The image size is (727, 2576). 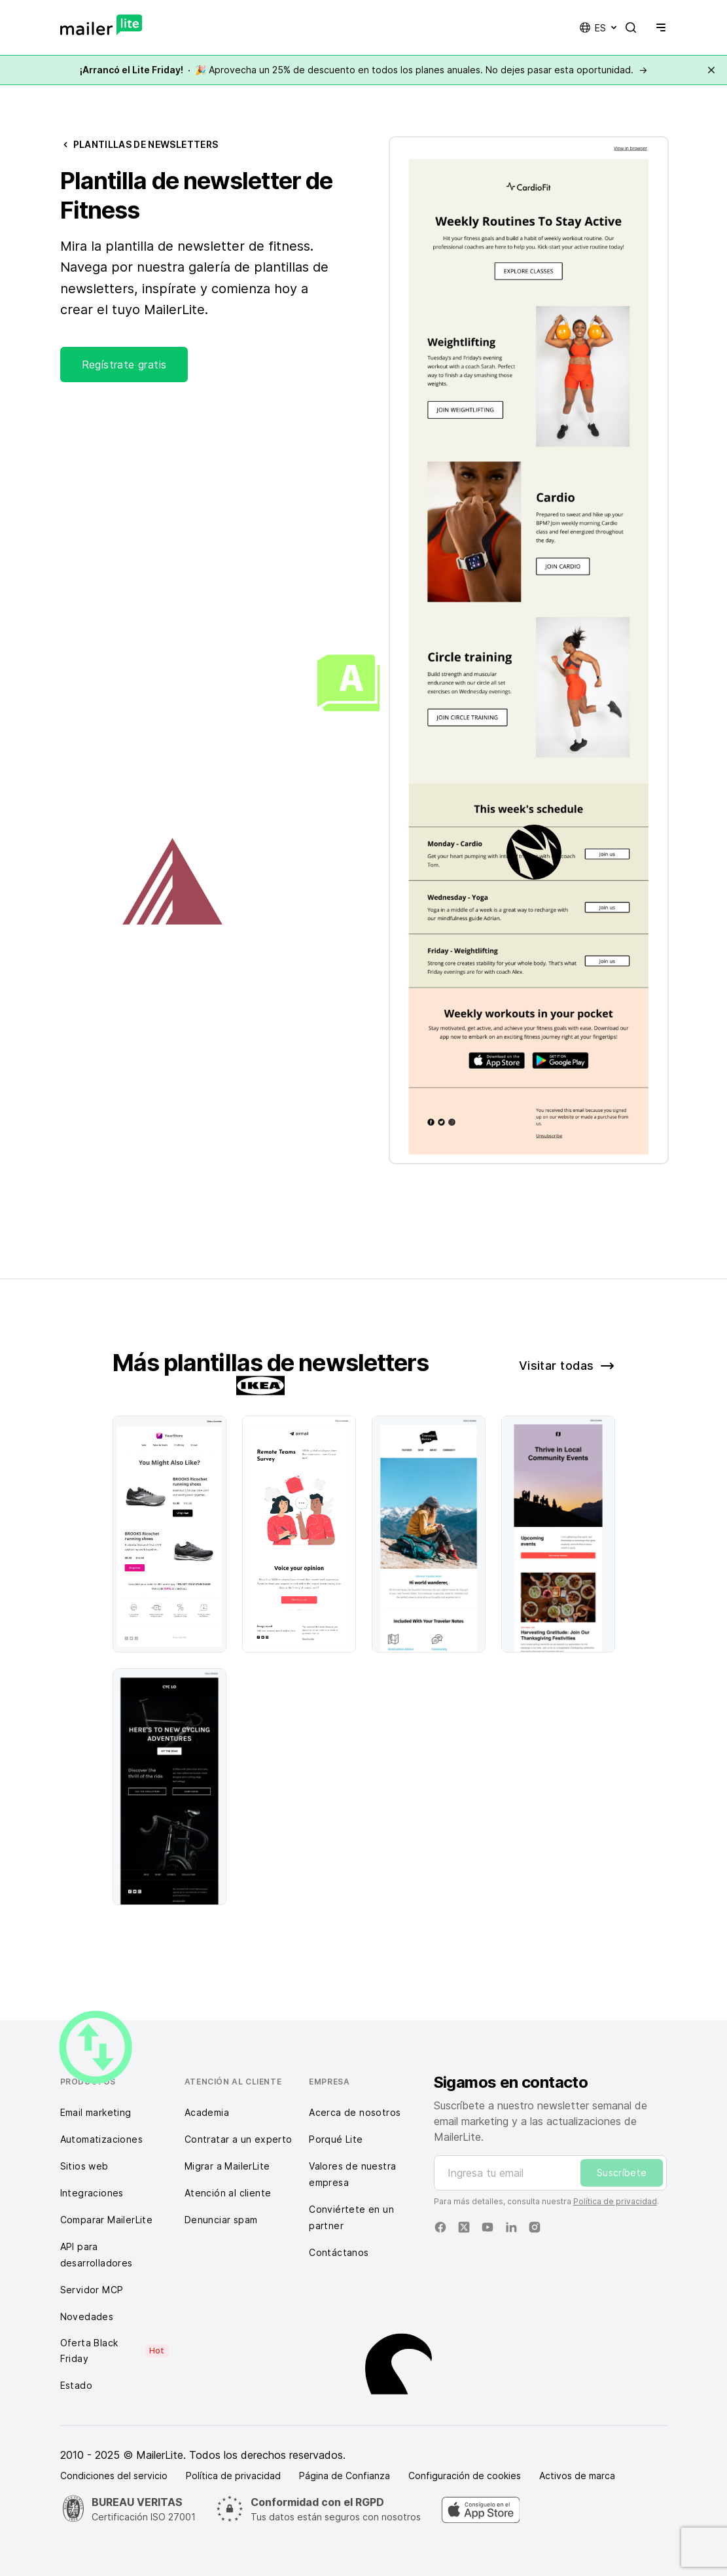 What do you see at coordinates (96, 2047) in the screenshot?
I see `swap or exchange currency` at bounding box center [96, 2047].